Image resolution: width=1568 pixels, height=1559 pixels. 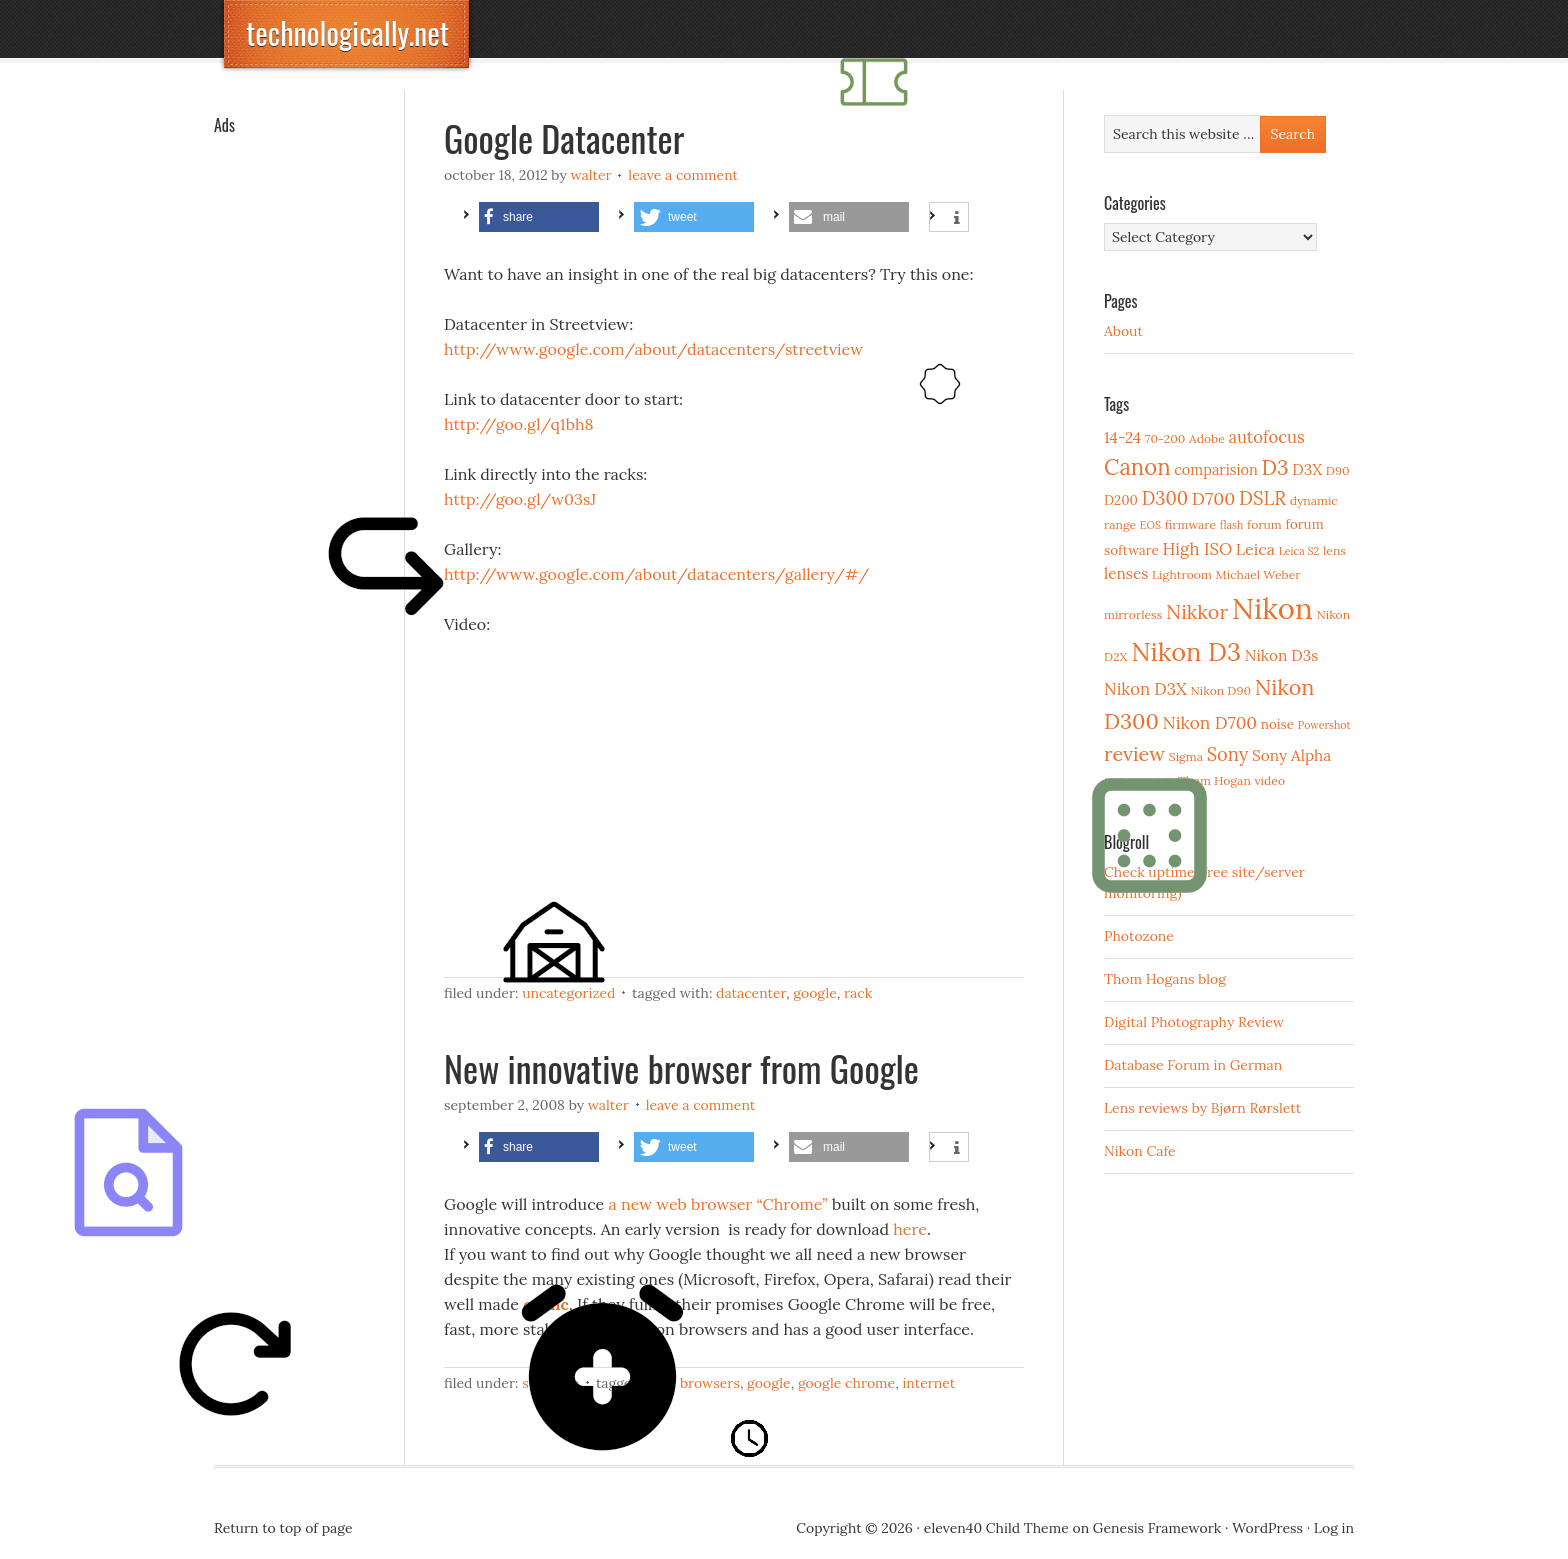 What do you see at coordinates (1149, 835) in the screenshot?
I see `adjust padding or spacing within a container` at bounding box center [1149, 835].